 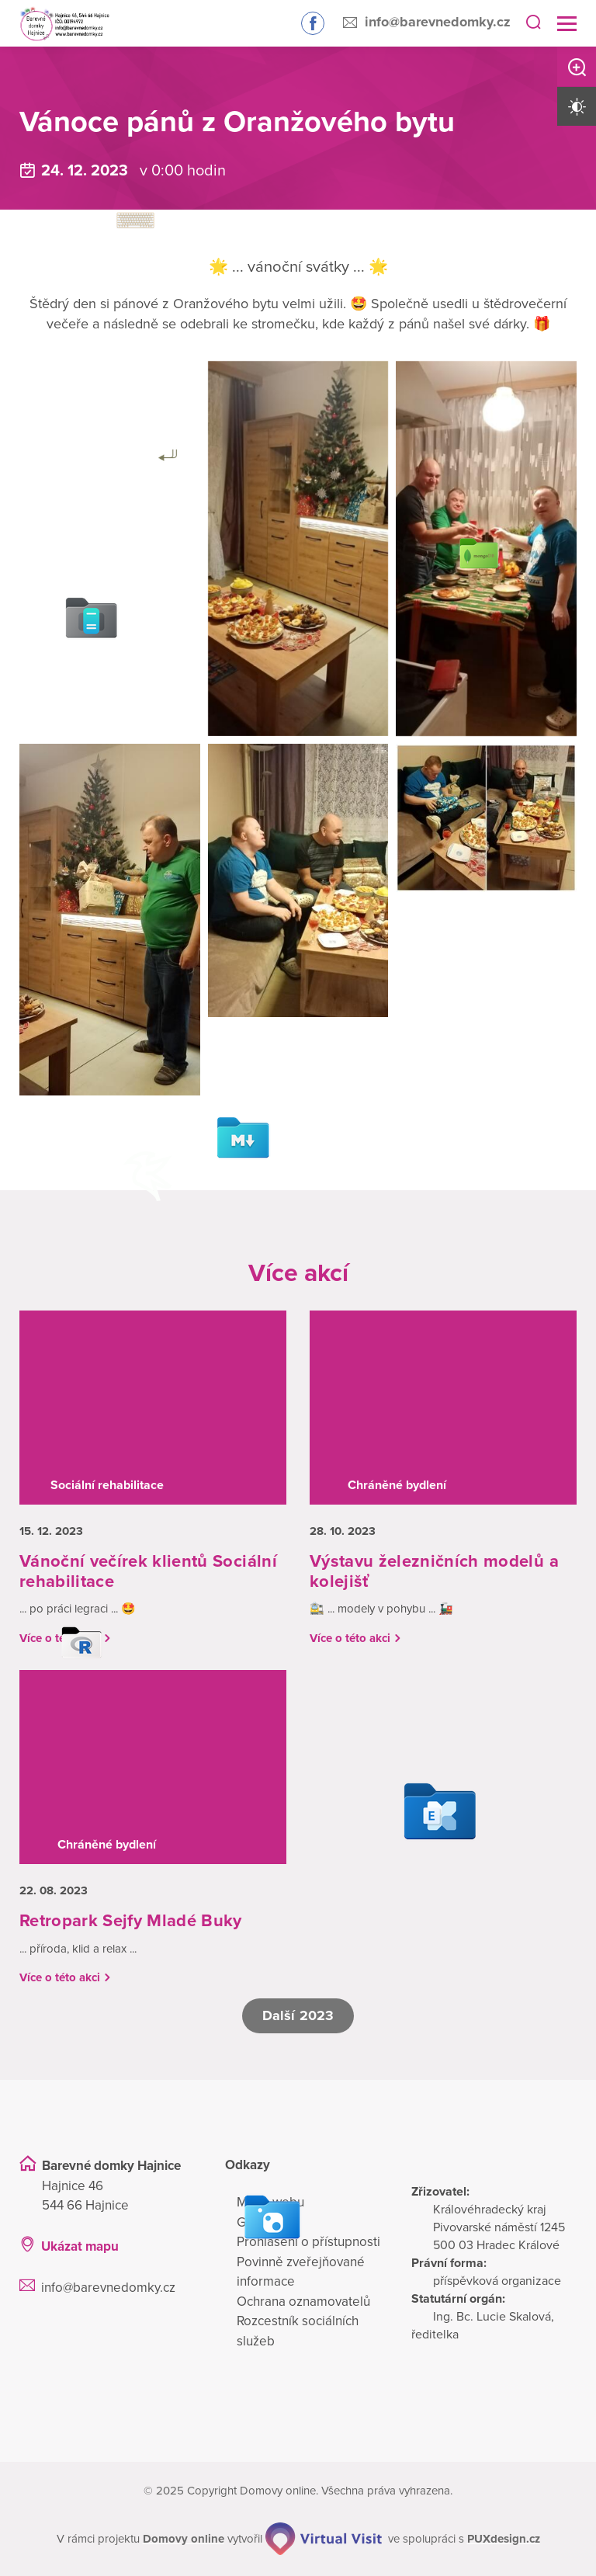 I want to click on open microsoft exchange folder, so click(x=439, y=1813).